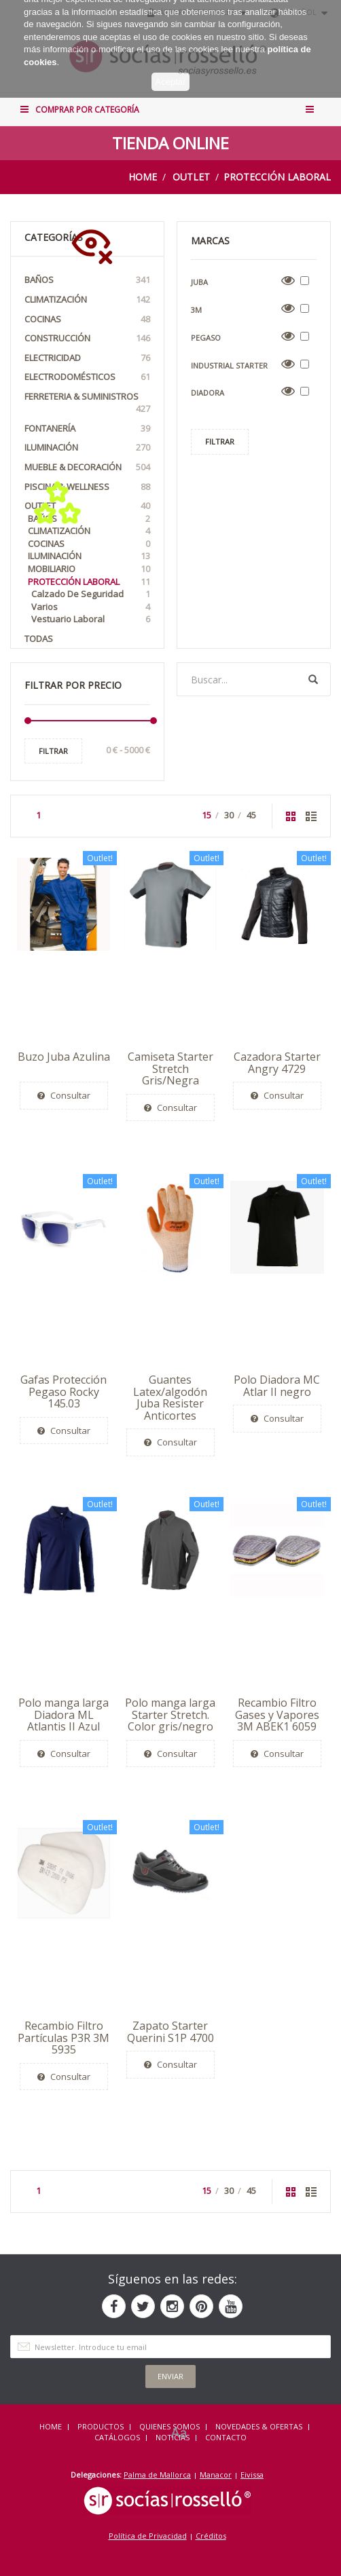 The height and width of the screenshot is (2576, 341). Describe the element at coordinates (91, 243) in the screenshot. I see `hide from view` at that location.